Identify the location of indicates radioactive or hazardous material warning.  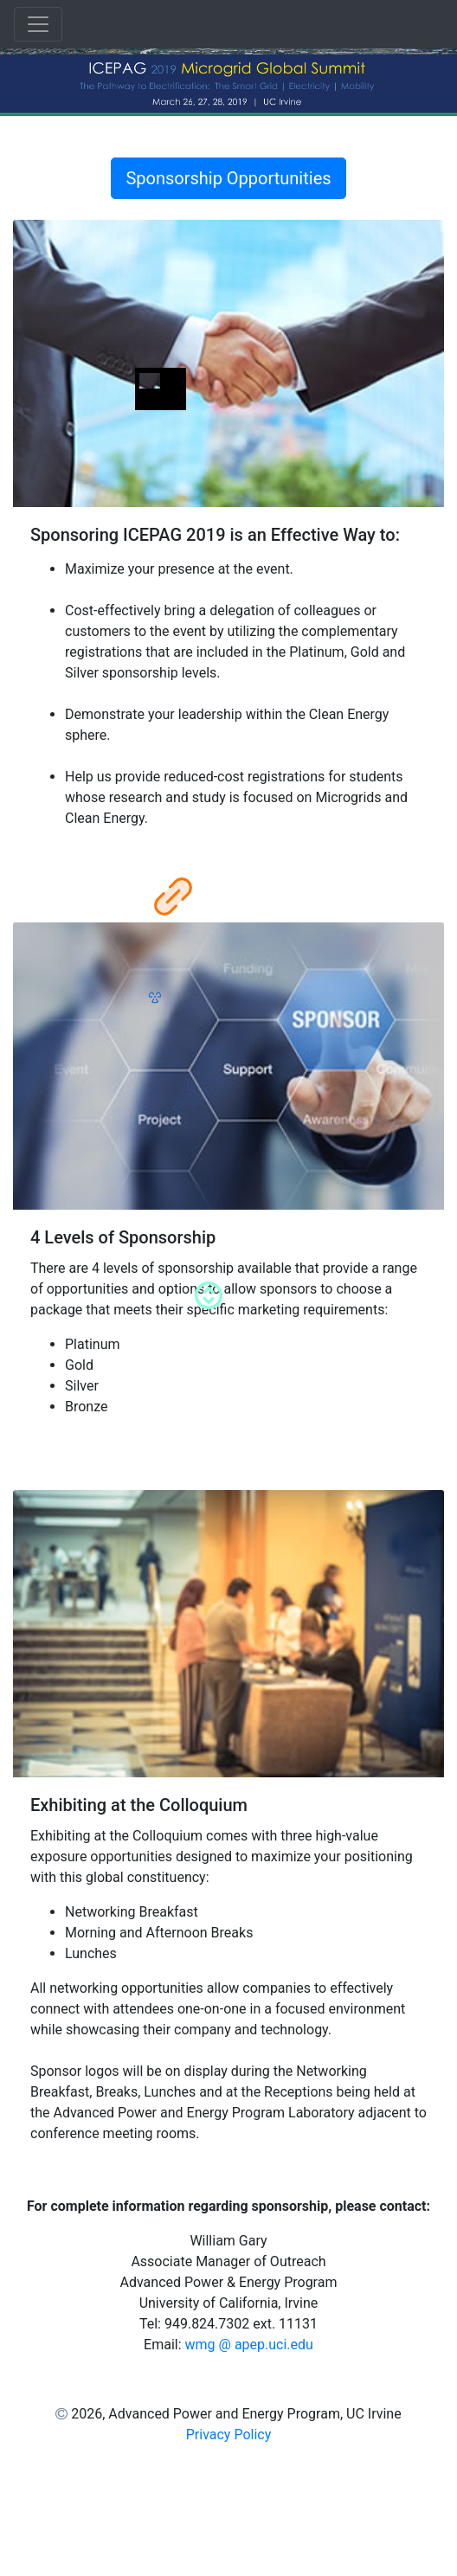
(155, 997).